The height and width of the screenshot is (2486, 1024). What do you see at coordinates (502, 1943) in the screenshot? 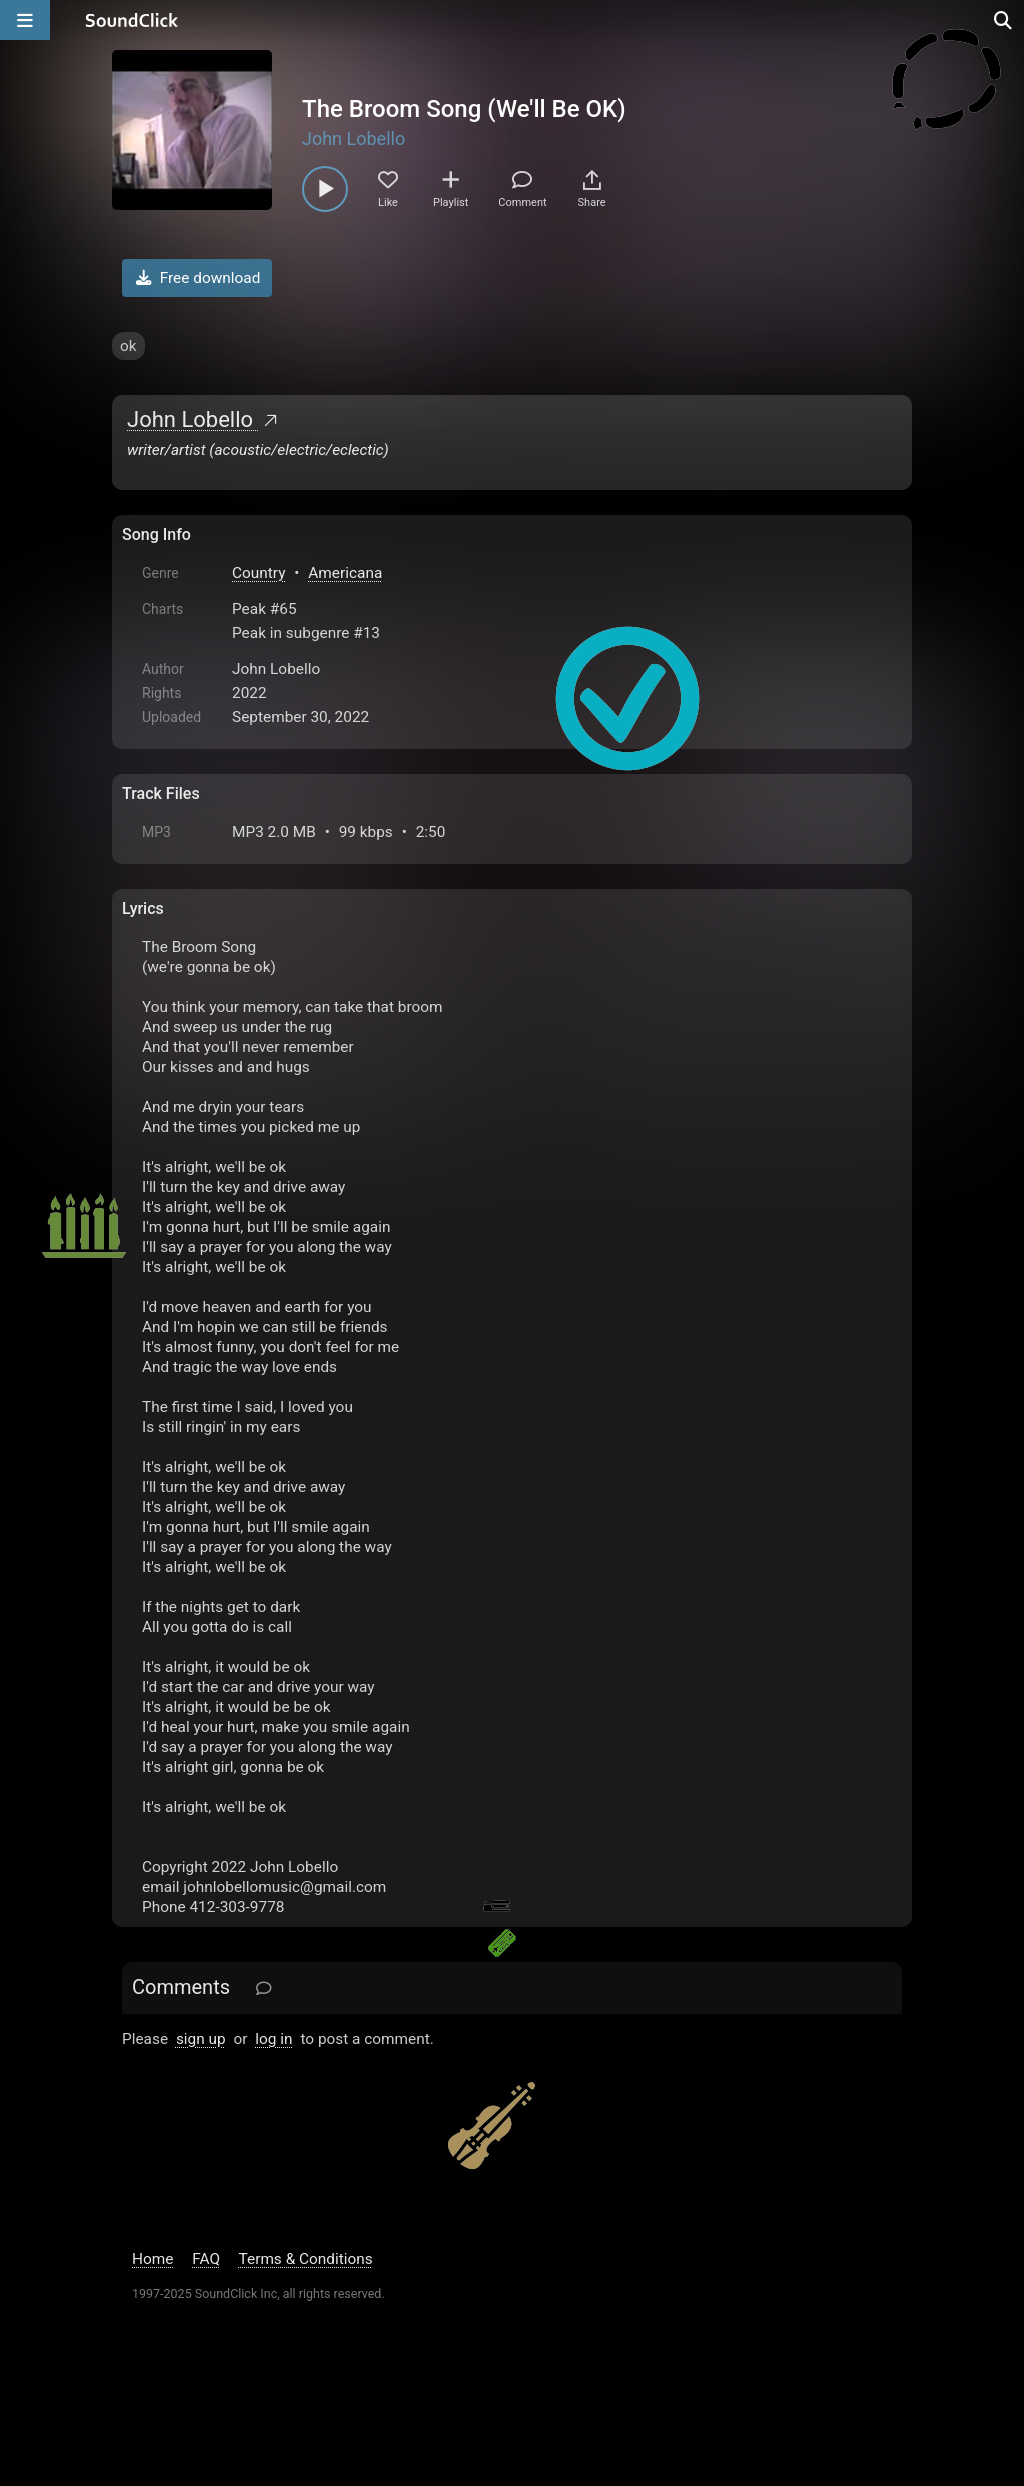
I see `view your boarding pass` at bounding box center [502, 1943].